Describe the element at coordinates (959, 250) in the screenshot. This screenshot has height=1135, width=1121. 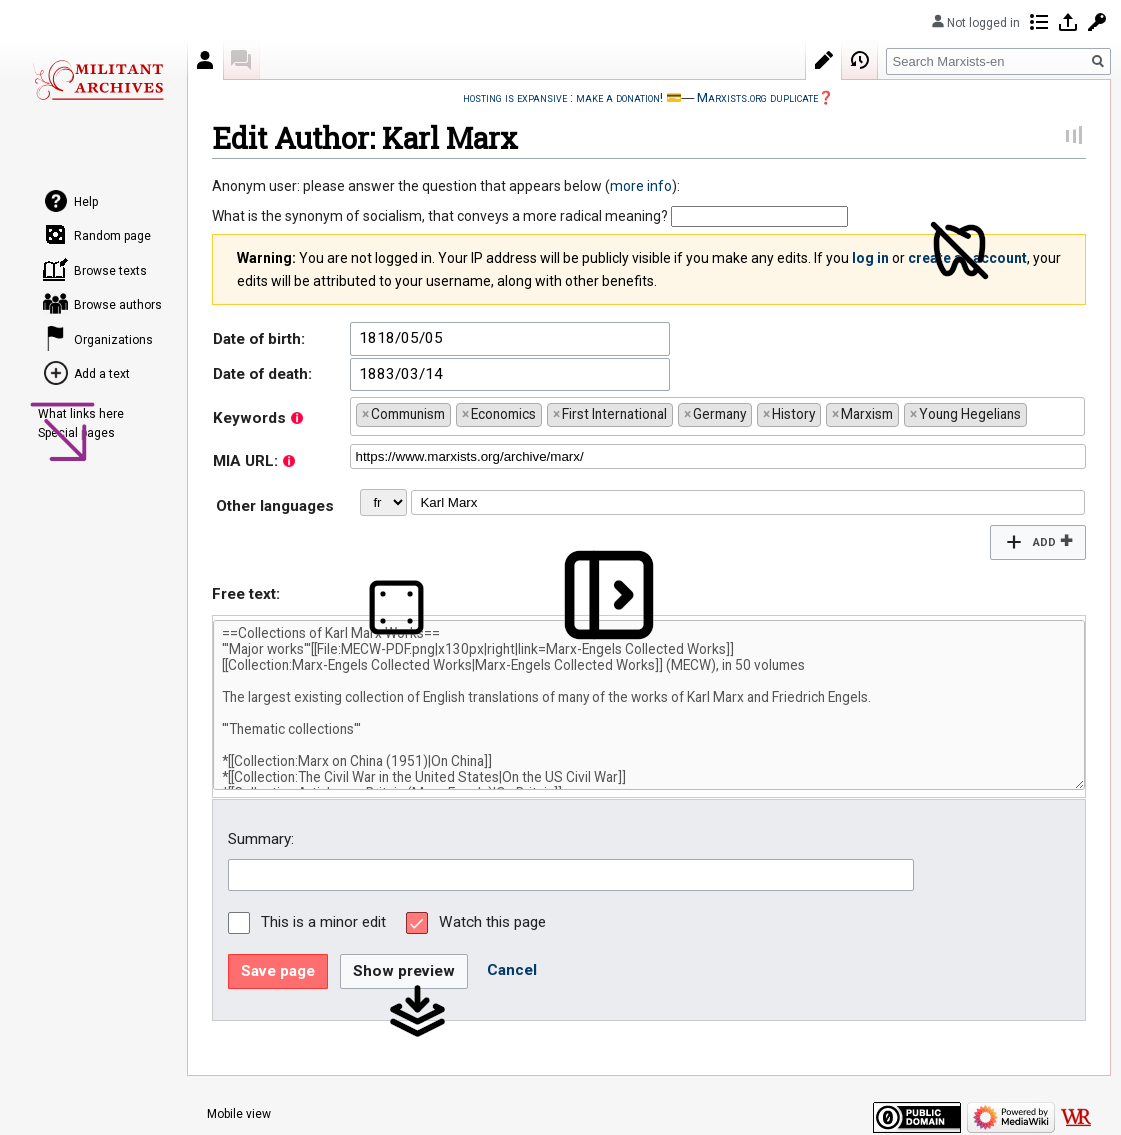
I see `dental services unavailable` at that location.